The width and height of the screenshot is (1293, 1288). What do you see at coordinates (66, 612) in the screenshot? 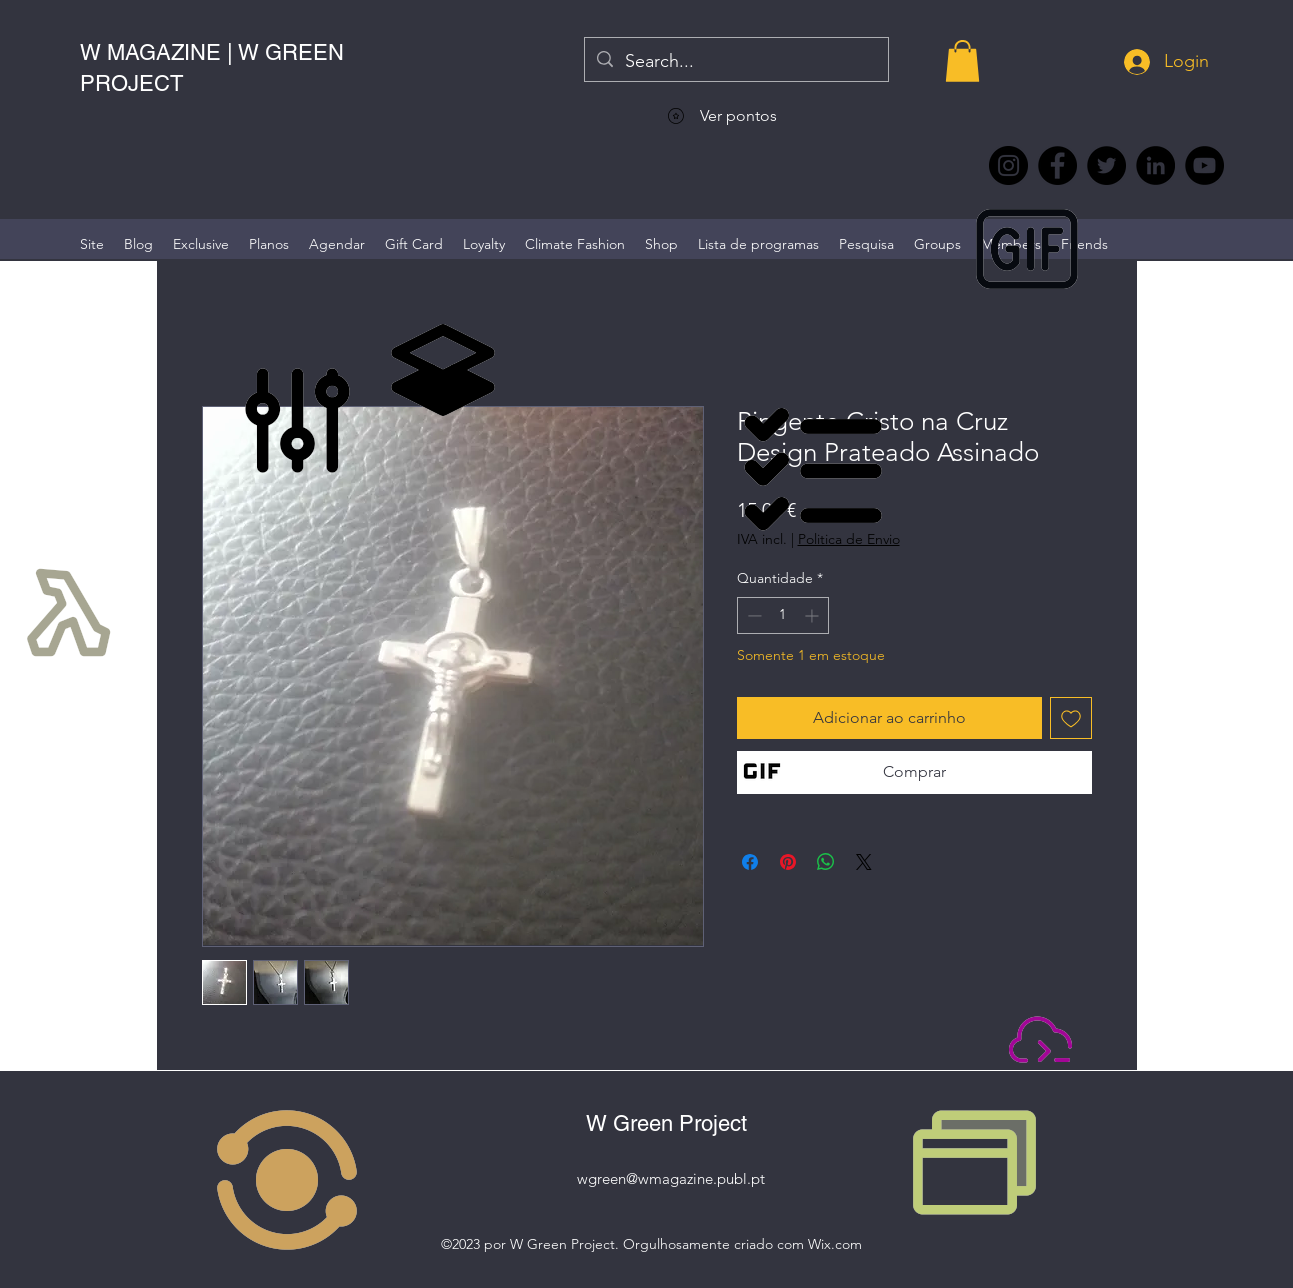
I see `open LINQPad application` at bounding box center [66, 612].